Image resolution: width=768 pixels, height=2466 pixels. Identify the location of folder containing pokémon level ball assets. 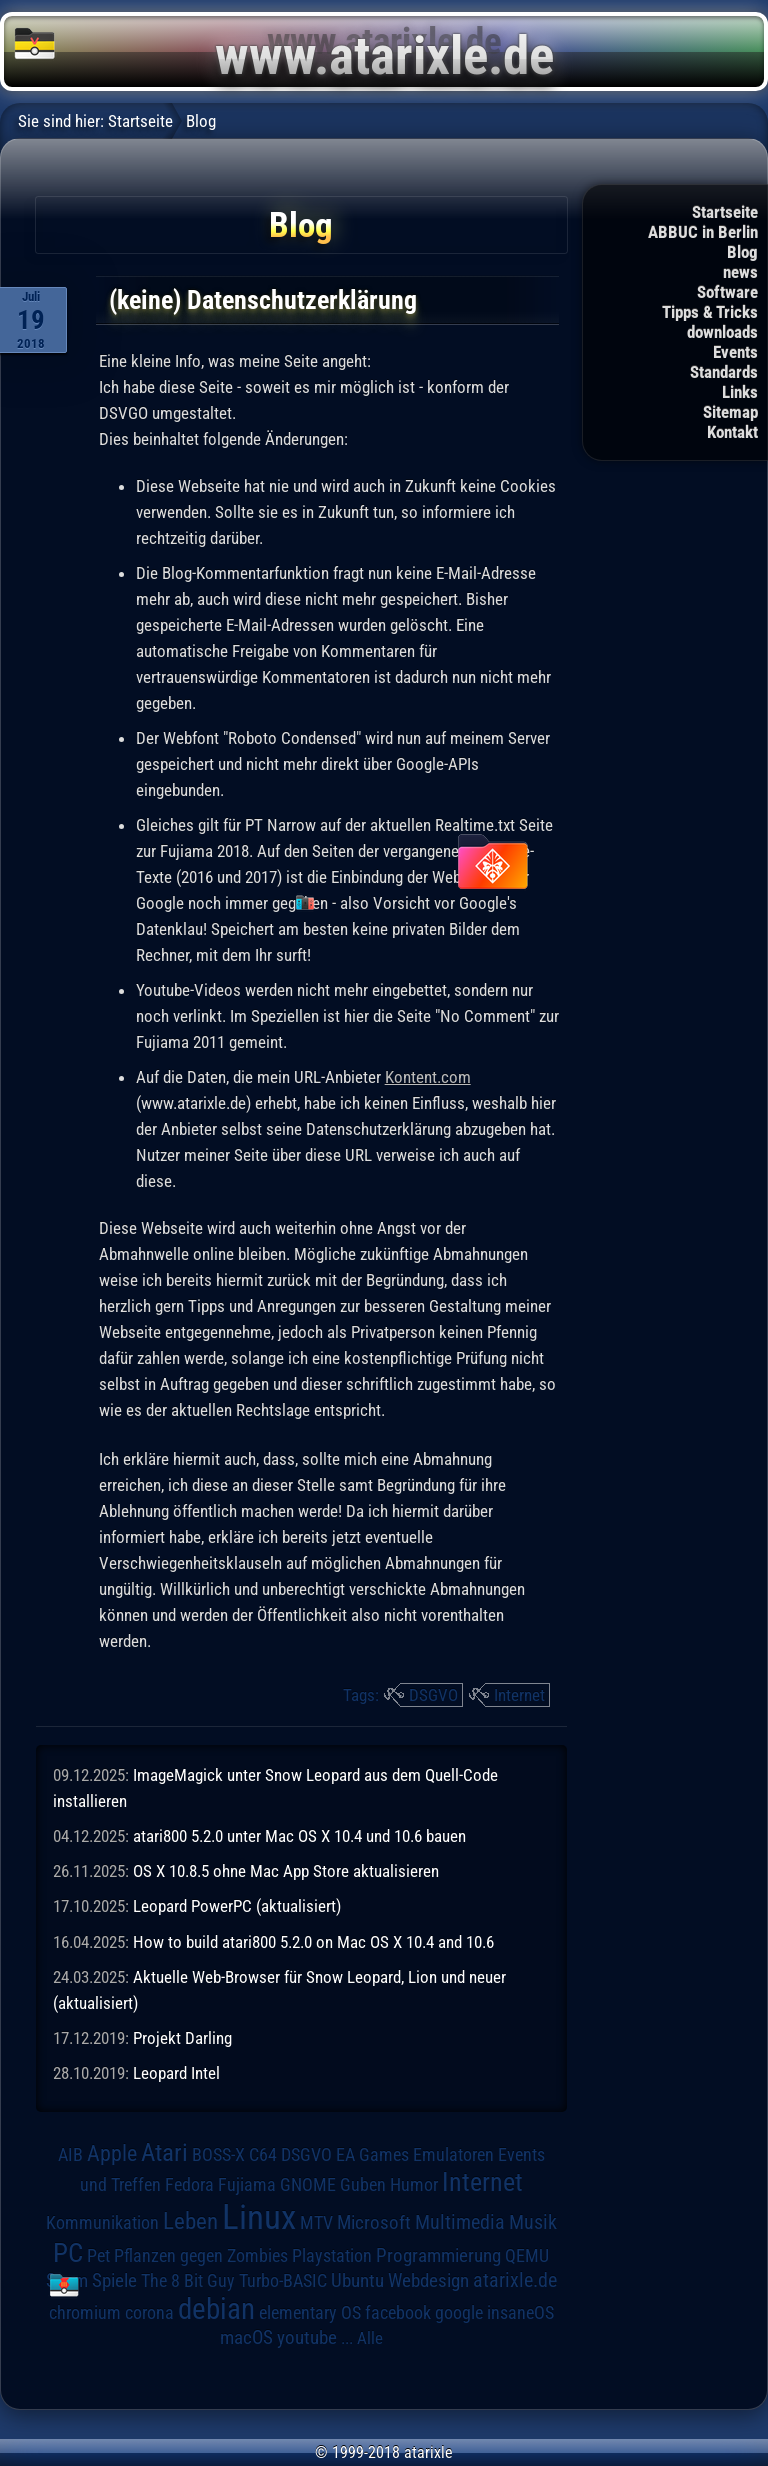
(34, 44).